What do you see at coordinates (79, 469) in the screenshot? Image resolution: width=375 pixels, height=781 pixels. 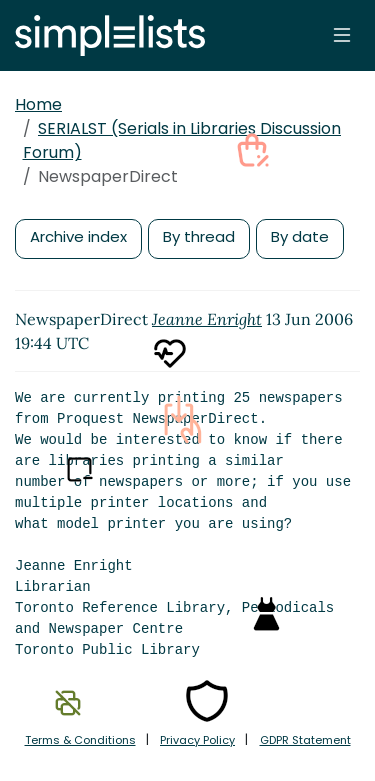 I see `remove an item from a list` at bounding box center [79, 469].